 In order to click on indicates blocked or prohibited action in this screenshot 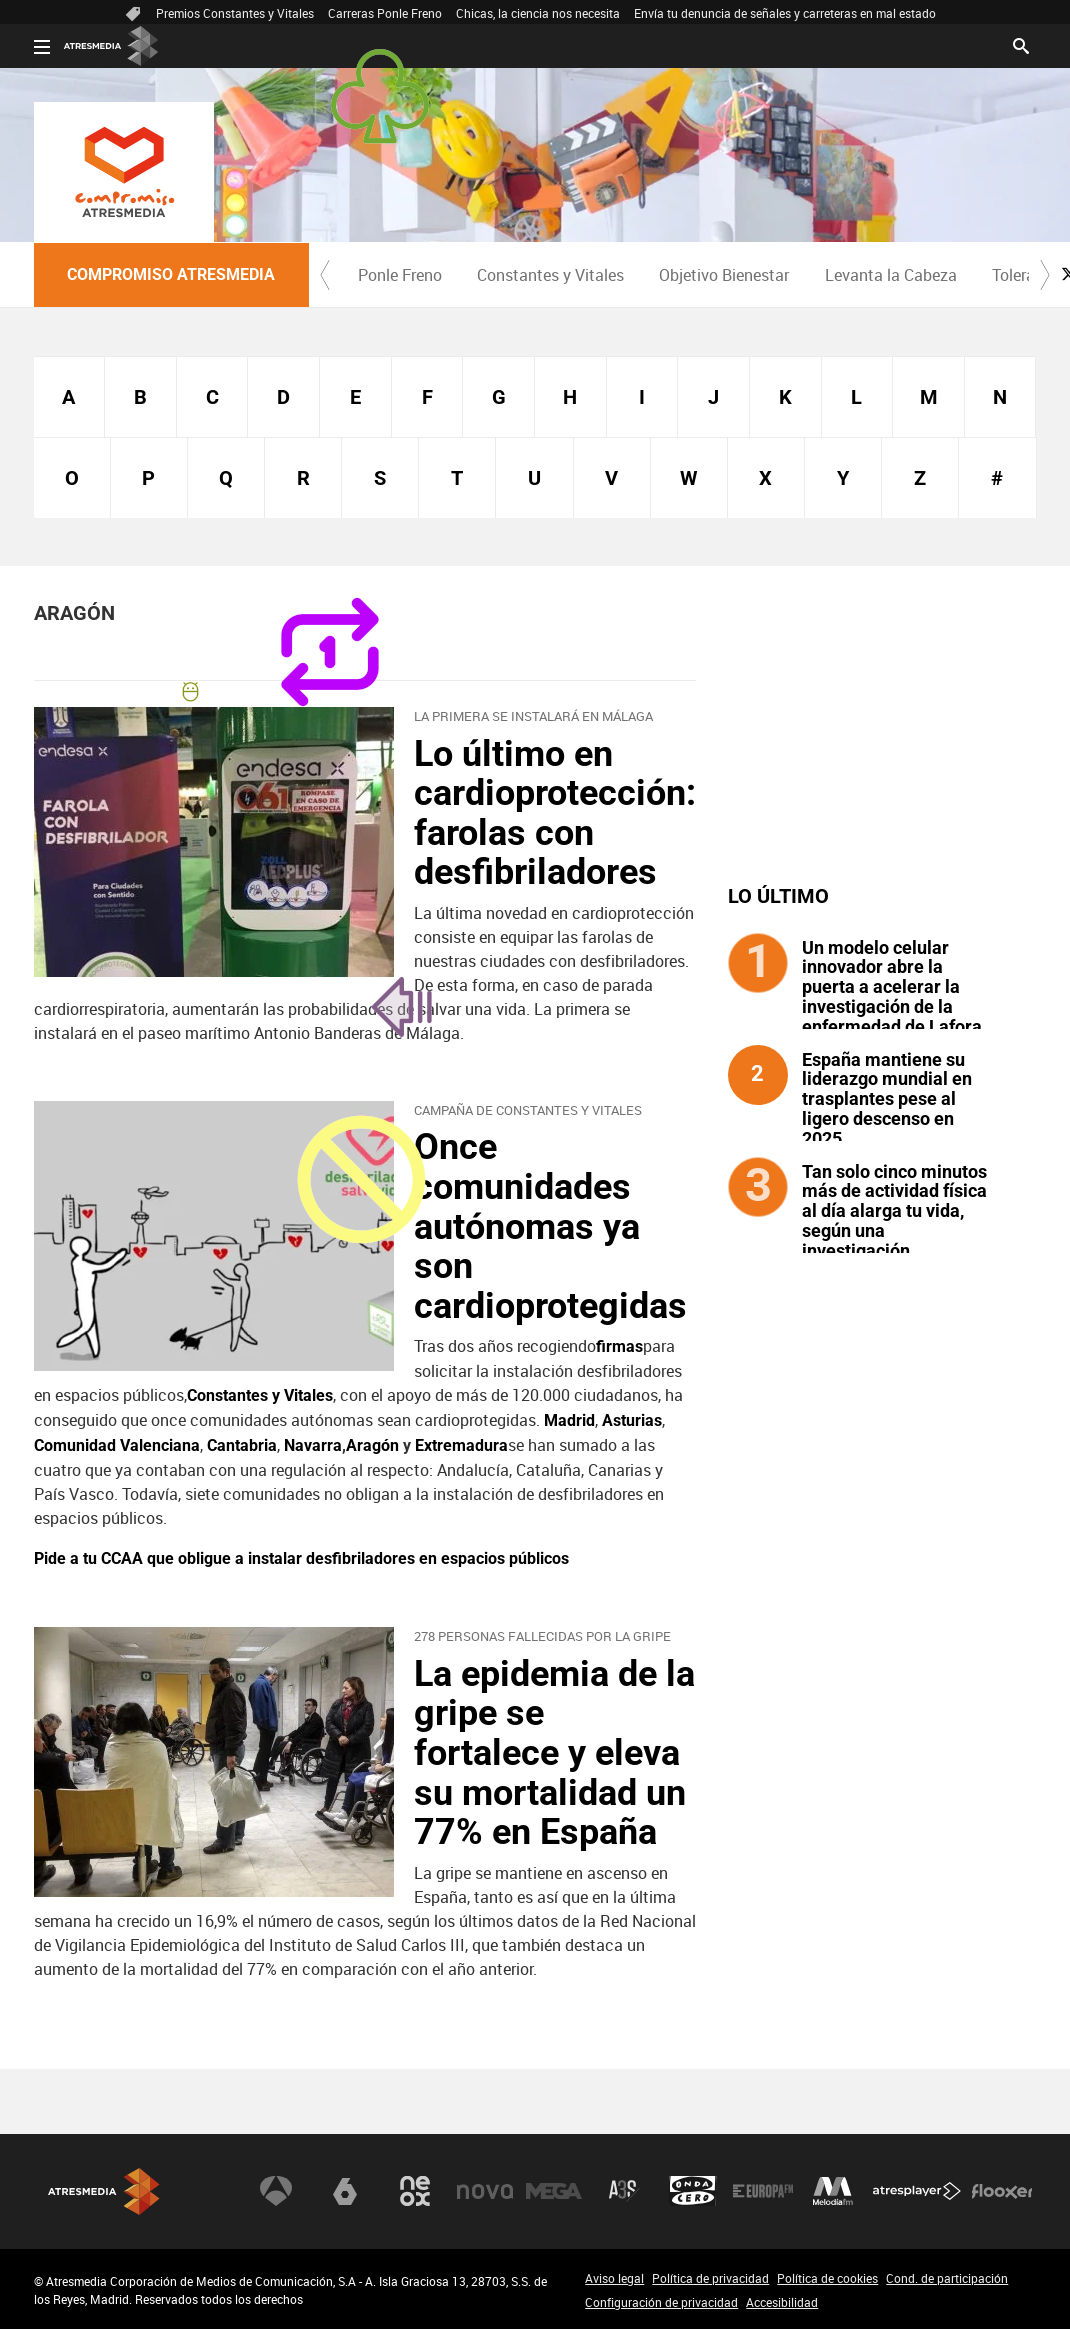, I will do `click(361, 1179)`.